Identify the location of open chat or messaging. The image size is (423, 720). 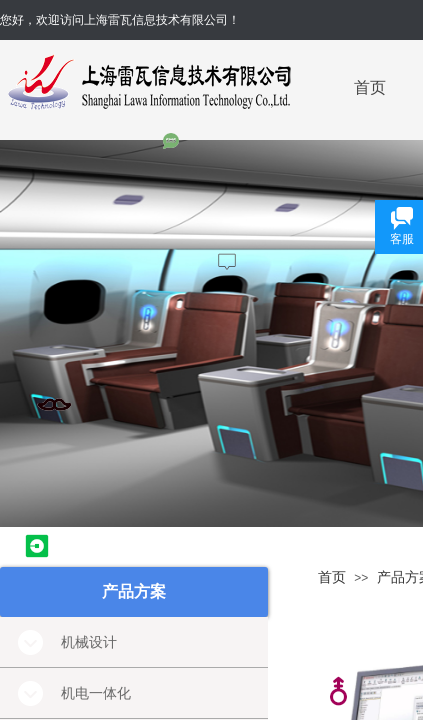
(227, 261).